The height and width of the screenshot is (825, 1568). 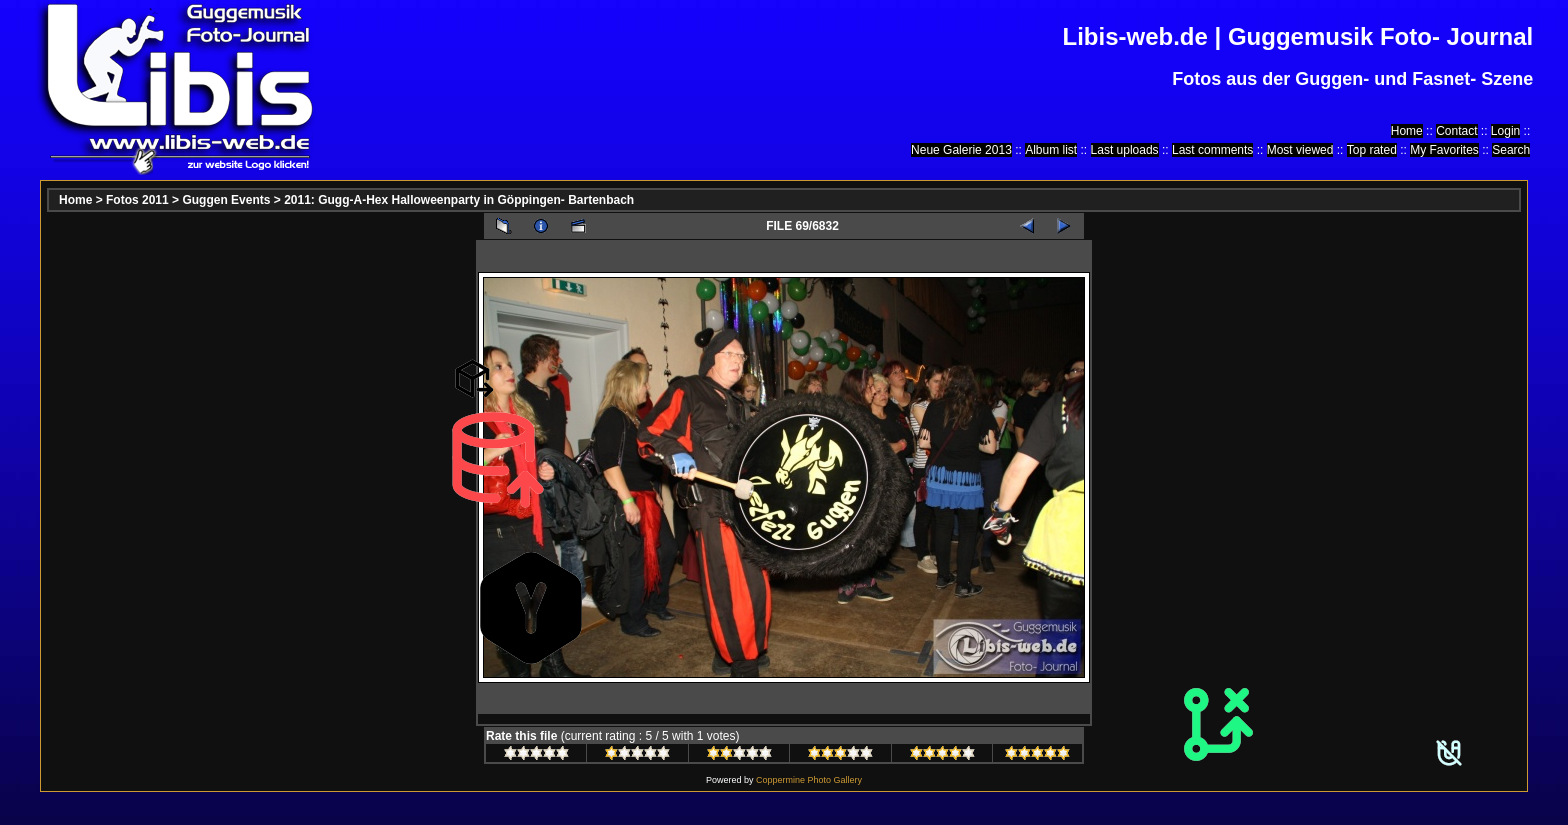 I want to click on indicates a Y Combinator or YC-related feature, so click(x=531, y=608).